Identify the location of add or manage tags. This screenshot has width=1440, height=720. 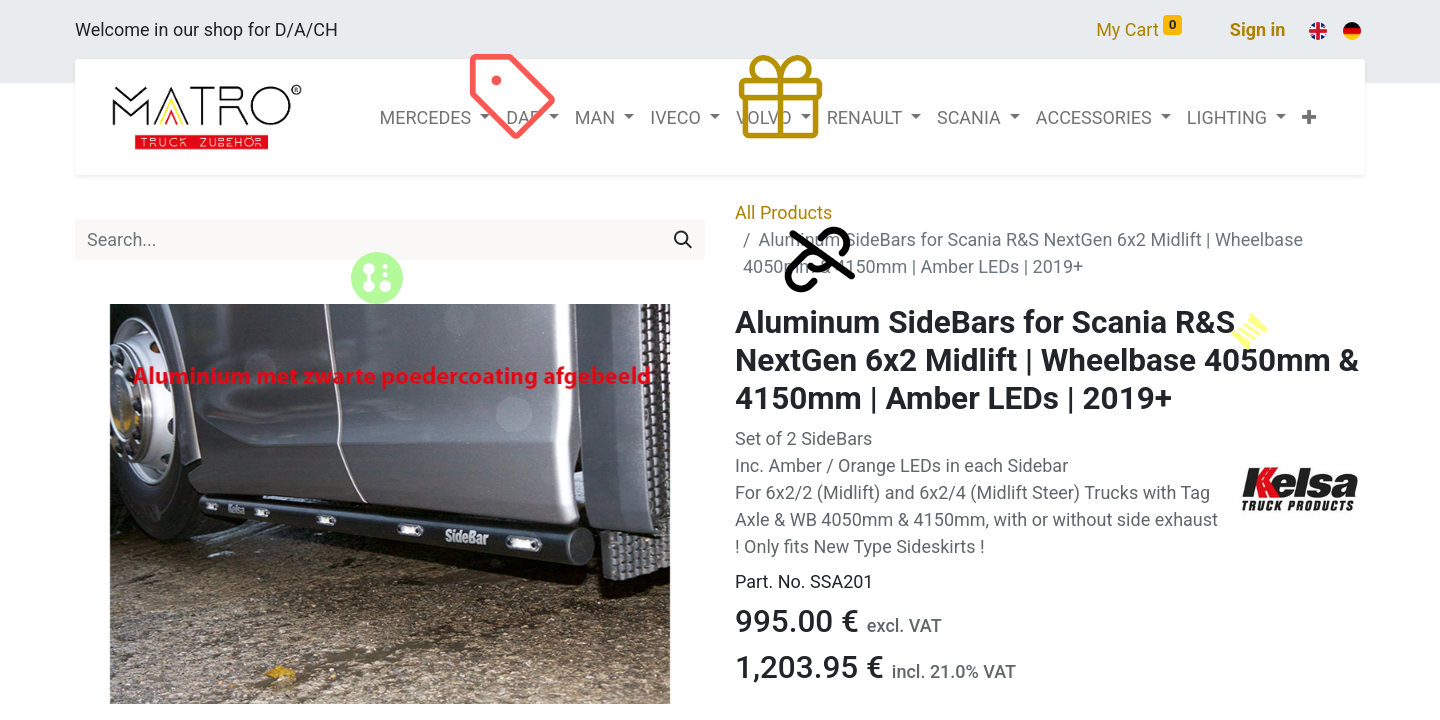
(513, 97).